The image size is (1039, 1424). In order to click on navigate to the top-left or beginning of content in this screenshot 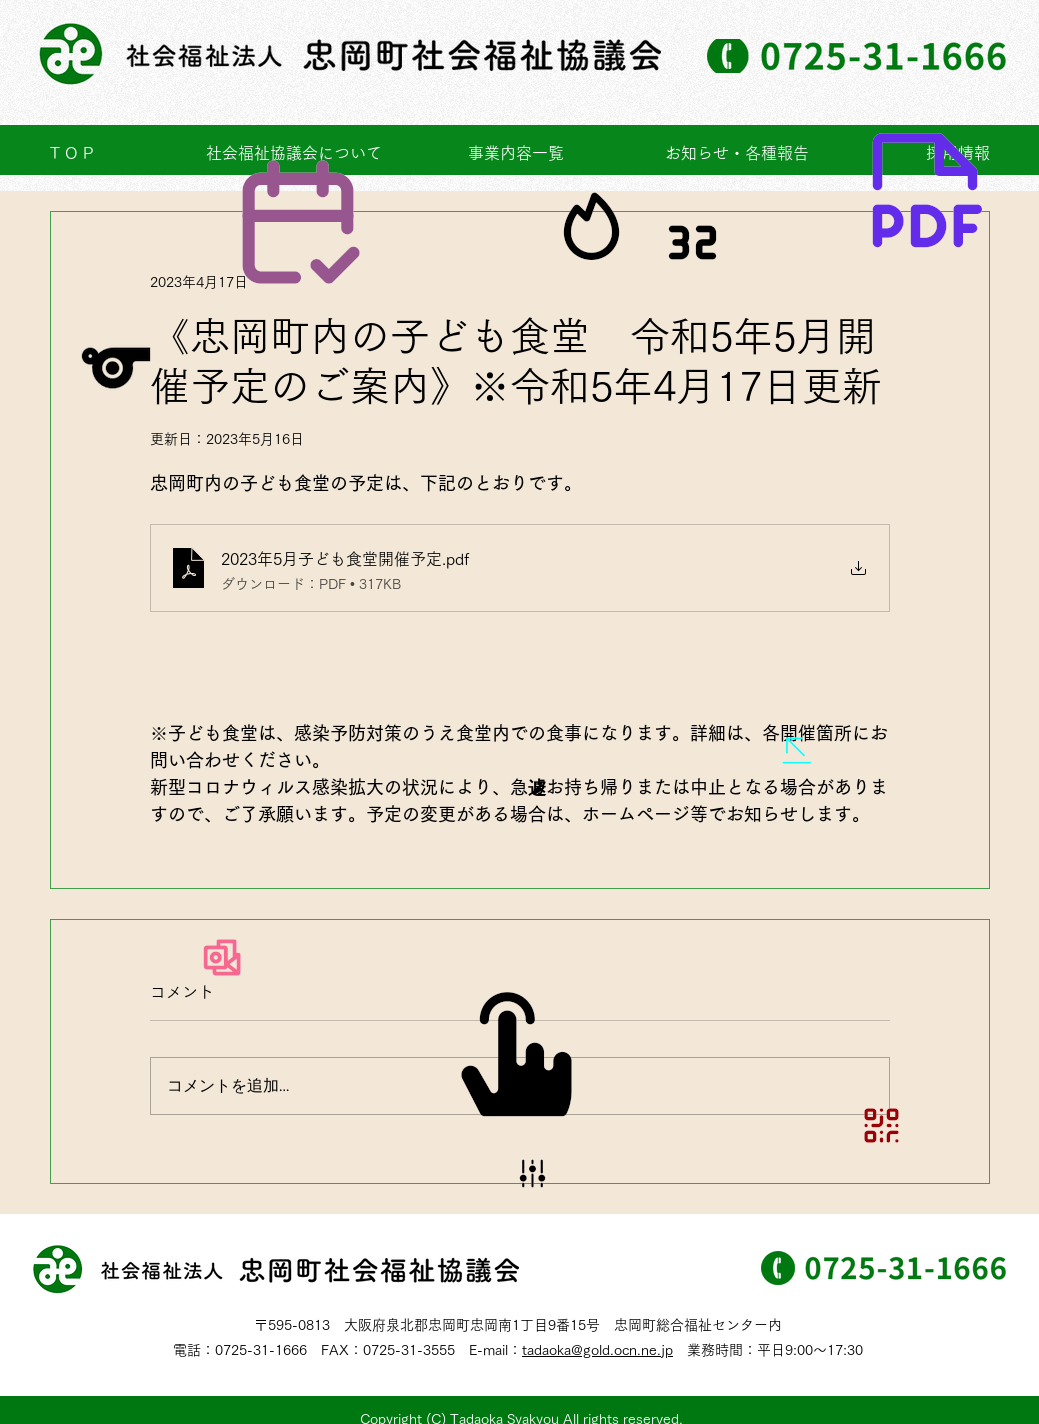, I will do `click(795, 750)`.